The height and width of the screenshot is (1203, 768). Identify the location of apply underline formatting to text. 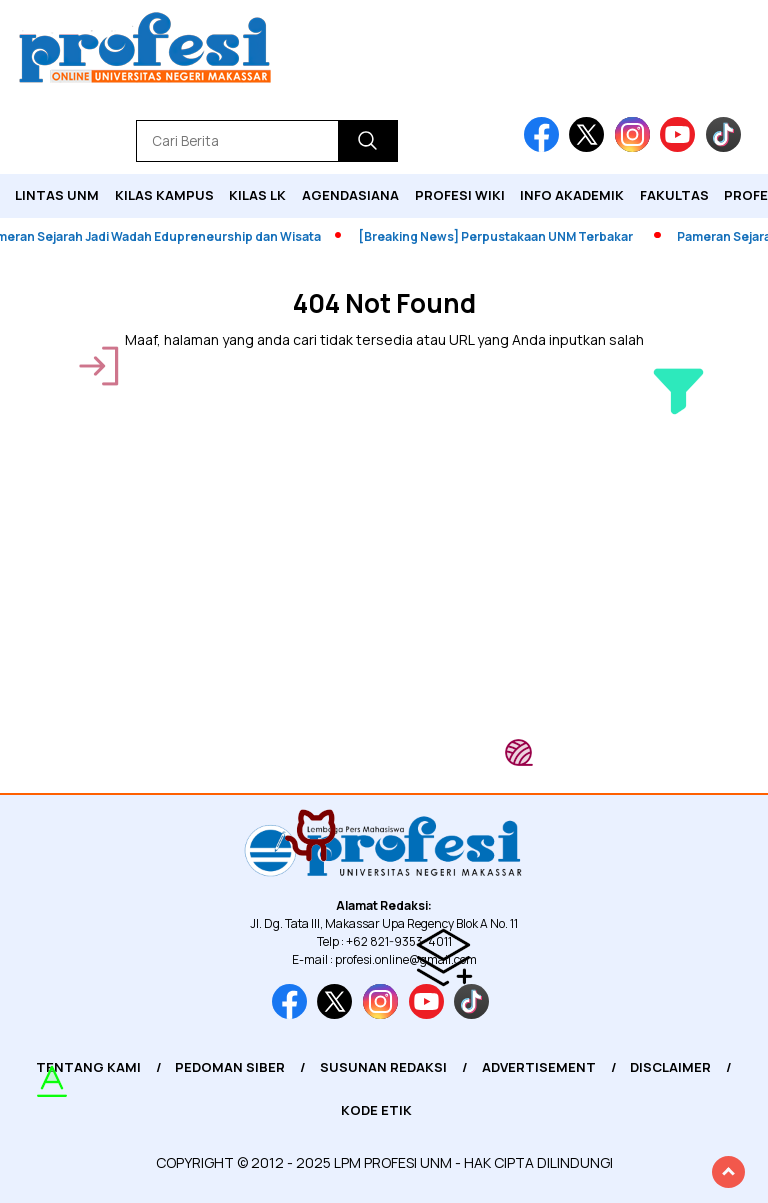
(52, 1082).